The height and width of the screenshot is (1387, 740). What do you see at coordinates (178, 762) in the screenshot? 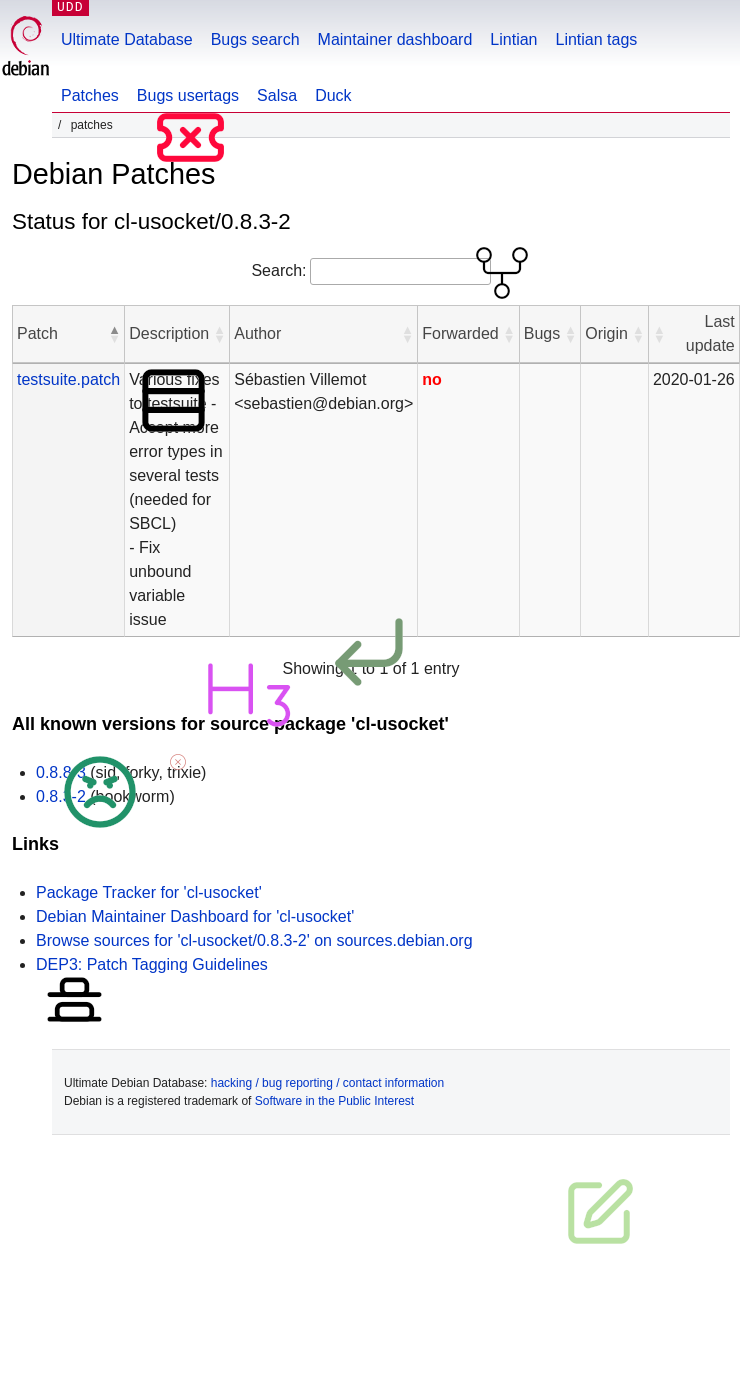
I see `close or dismiss a dialog` at bounding box center [178, 762].